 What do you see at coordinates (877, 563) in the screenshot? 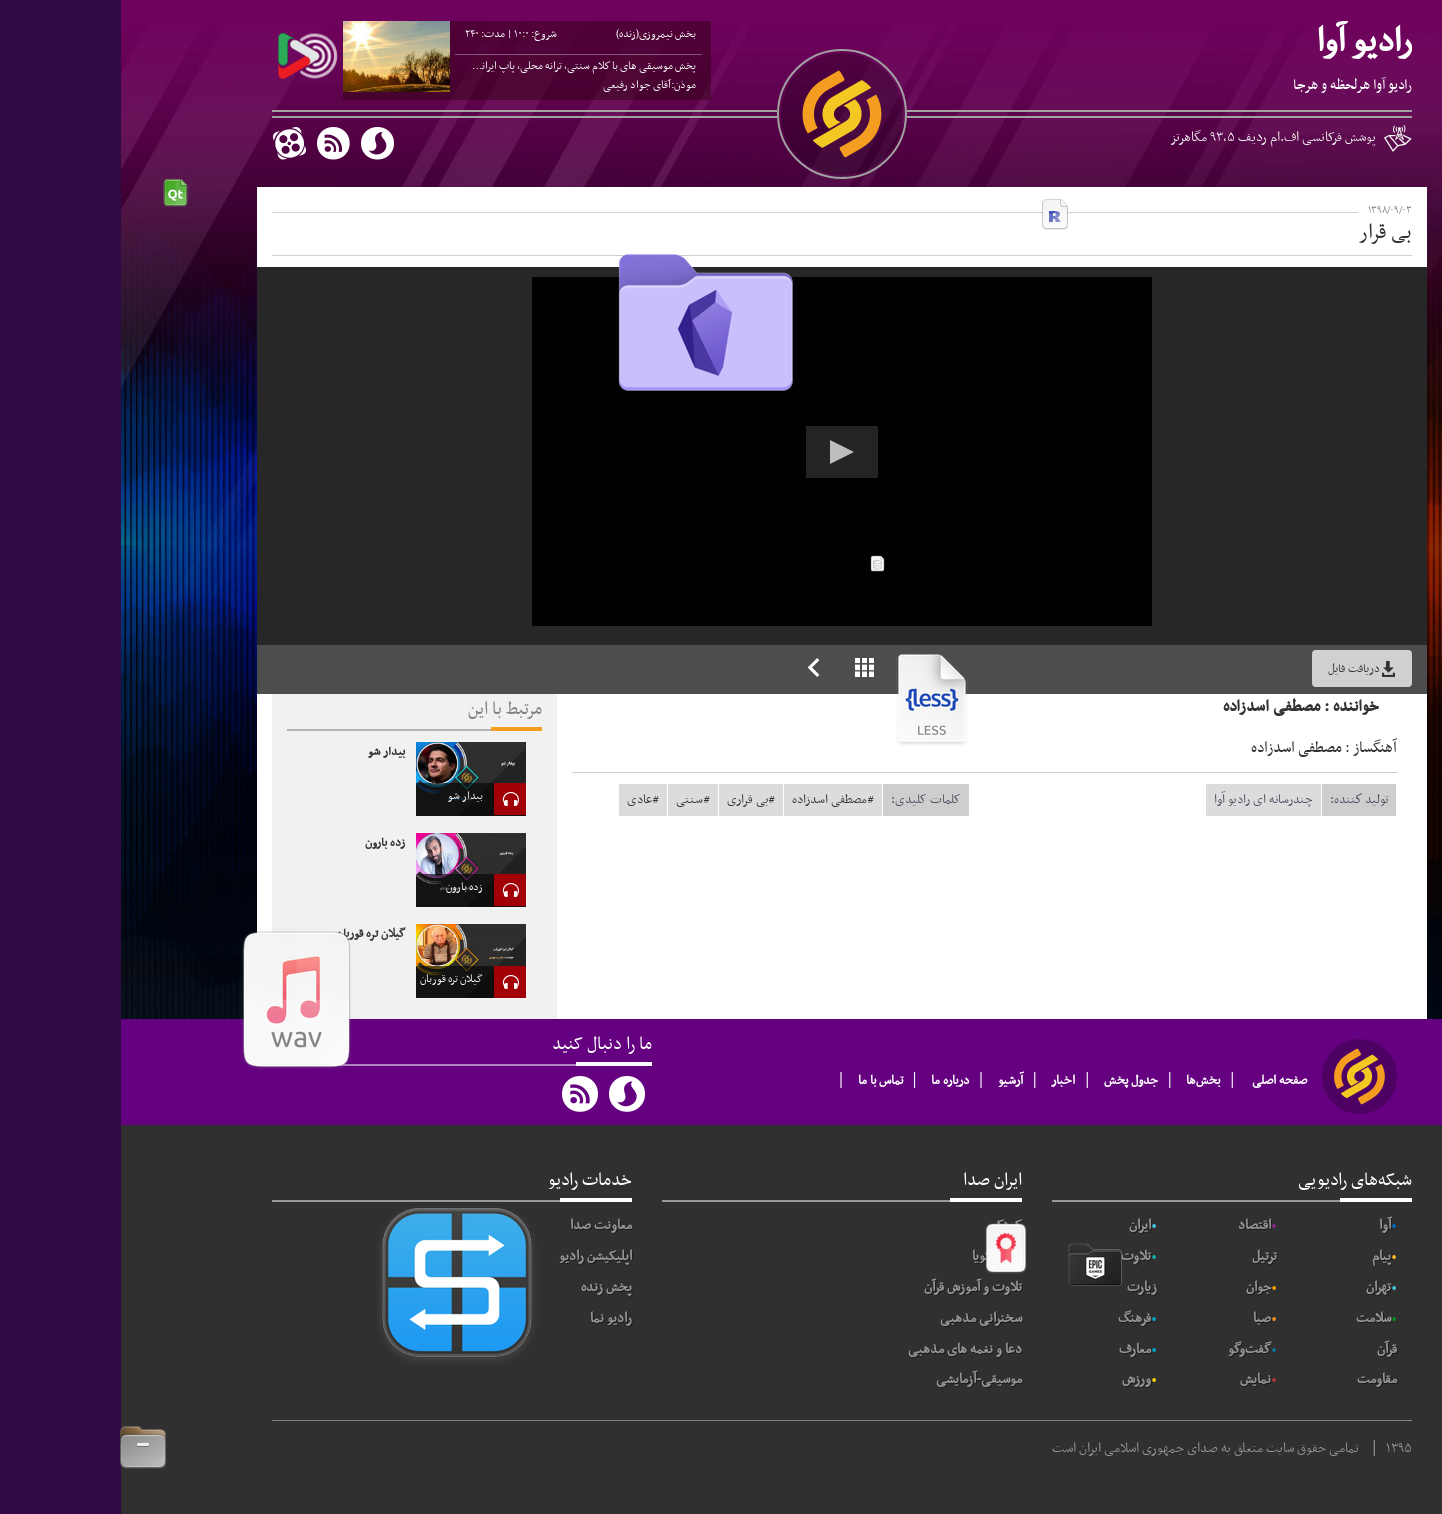
I see `open a database file` at bounding box center [877, 563].